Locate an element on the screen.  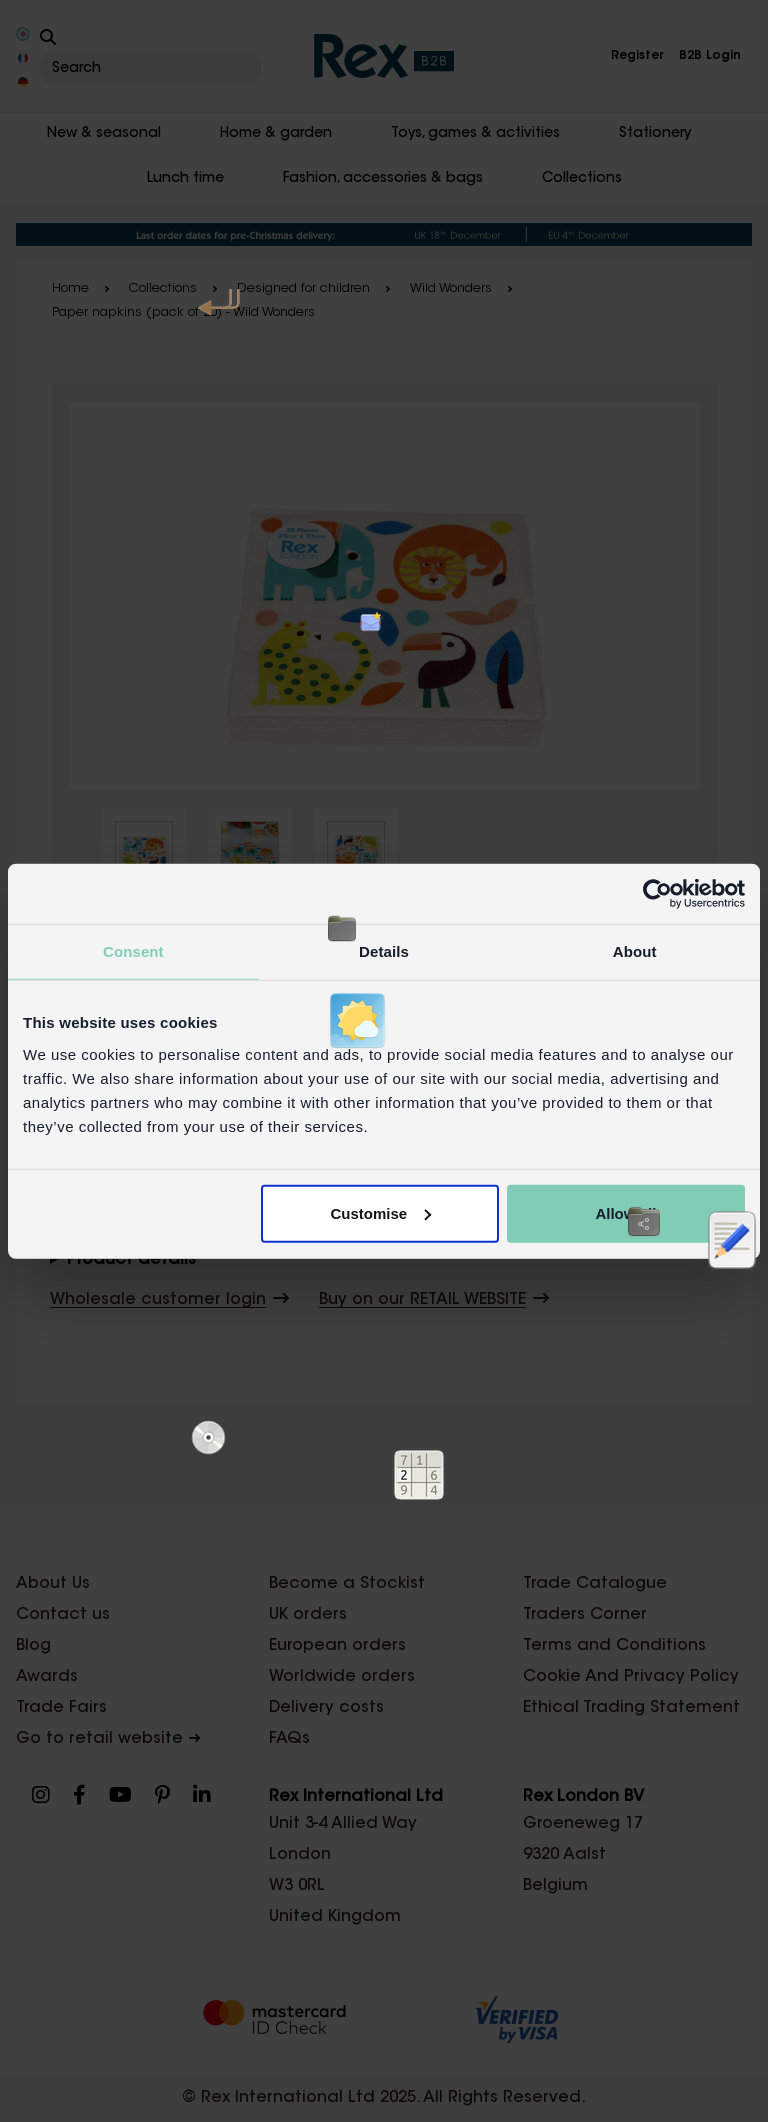
indicates new unread email messages is located at coordinates (370, 622).